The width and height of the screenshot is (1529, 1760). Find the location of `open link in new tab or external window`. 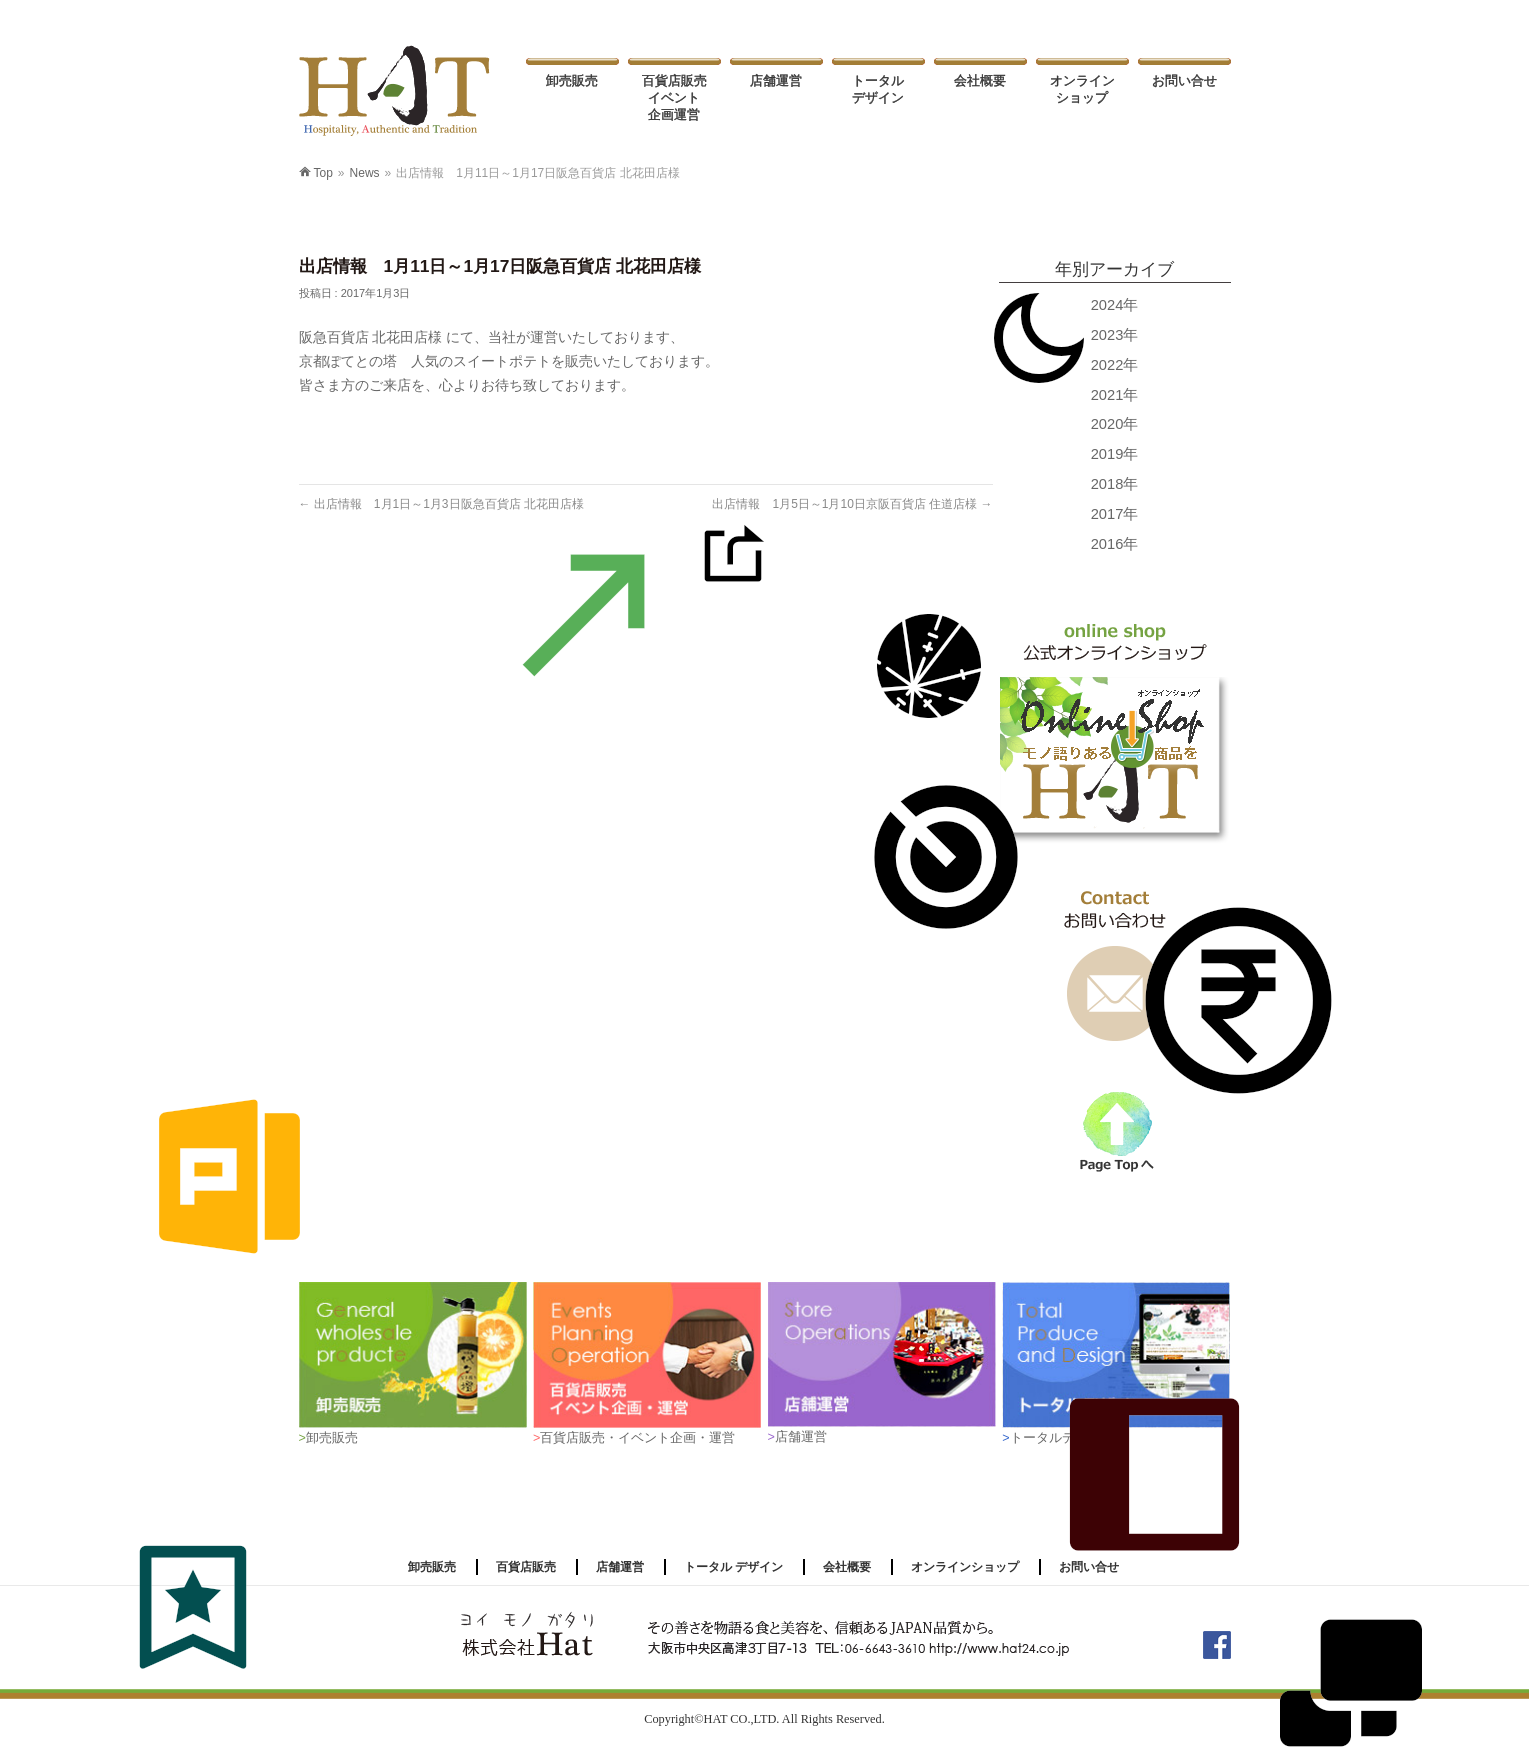

open link in new tab or external window is located at coordinates (586, 612).